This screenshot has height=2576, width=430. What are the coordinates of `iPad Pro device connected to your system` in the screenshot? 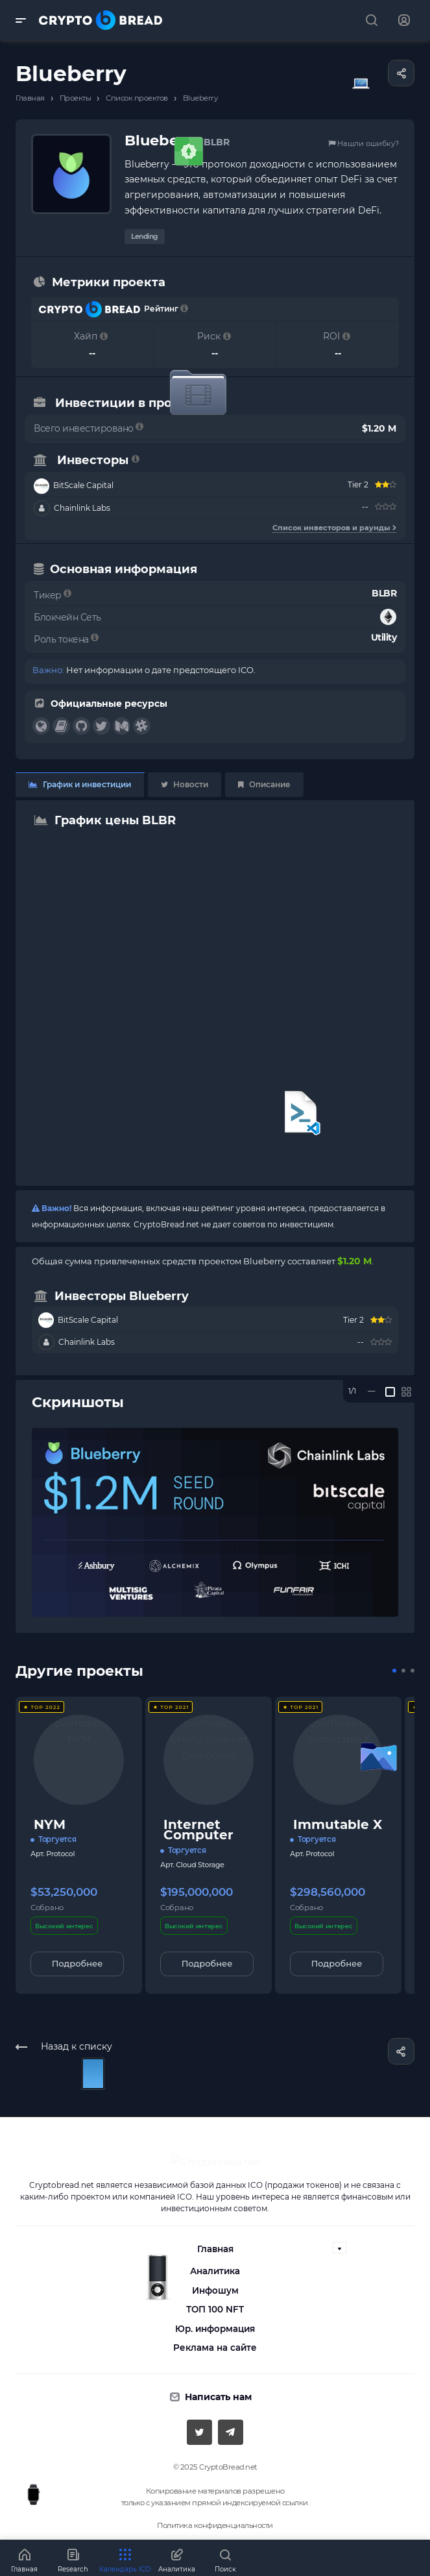 It's located at (93, 2074).